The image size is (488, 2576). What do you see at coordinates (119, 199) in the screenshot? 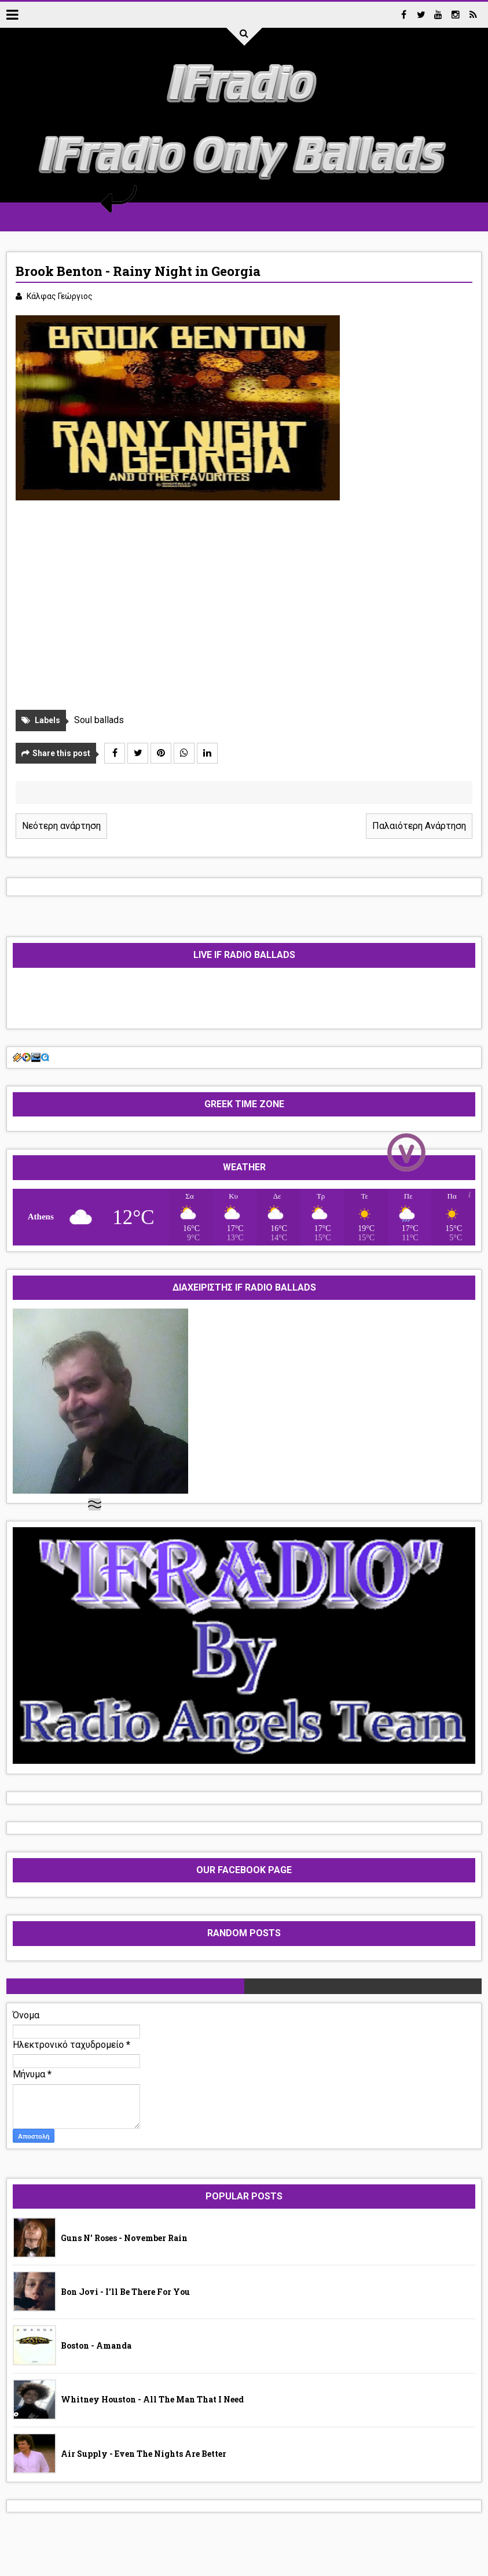
I see `reply to a message` at bounding box center [119, 199].